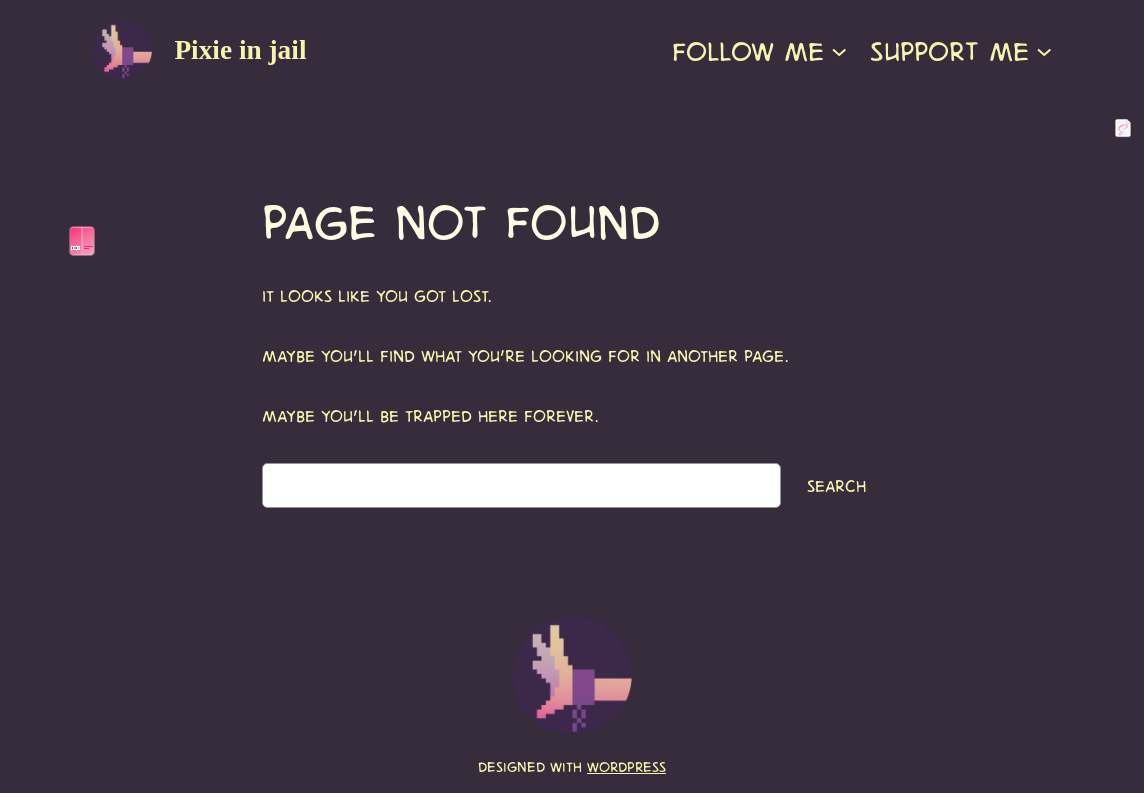 The image size is (1144, 793). What do you see at coordinates (82, 241) in the screenshot?
I see `a debian software package file` at bounding box center [82, 241].